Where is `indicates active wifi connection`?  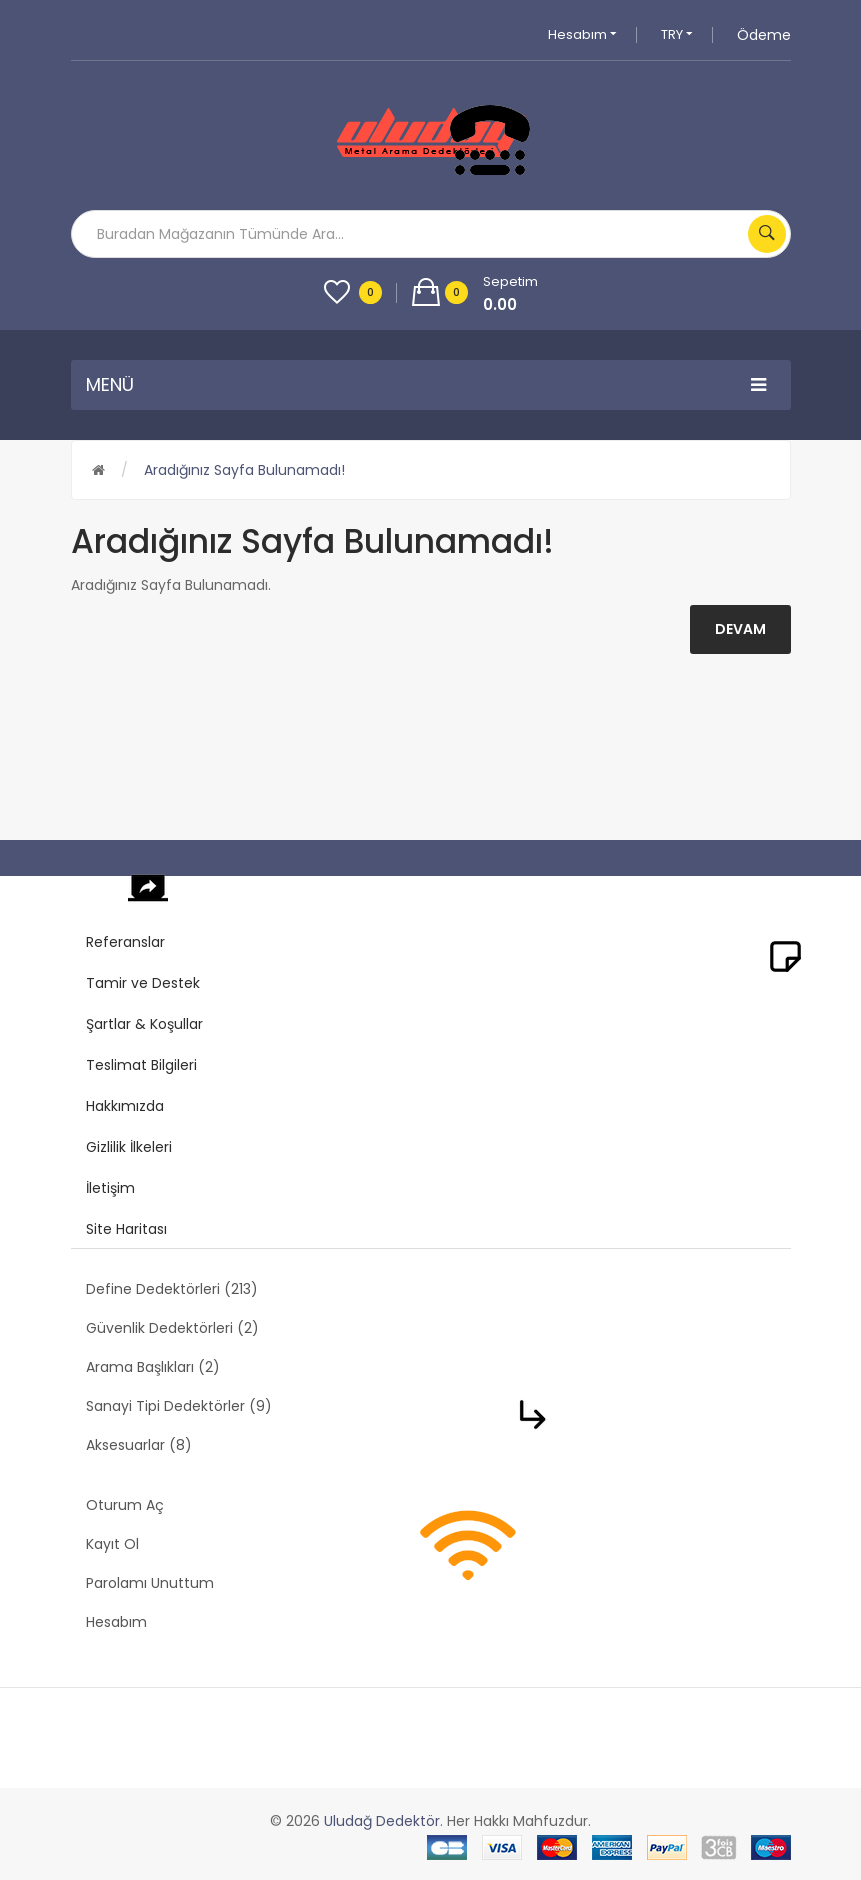
indicates active wifi connection is located at coordinates (468, 1547).